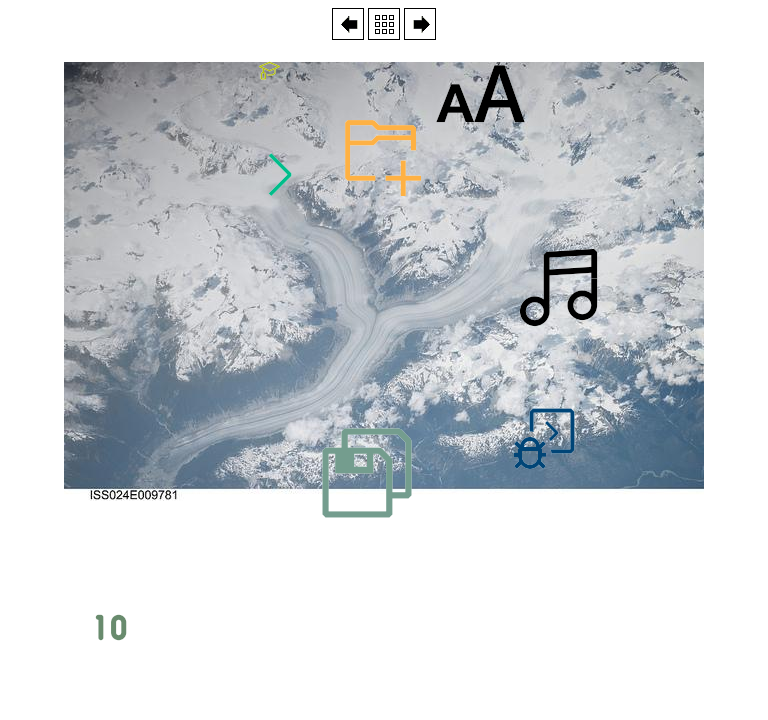 The image size is (768, 720). What do you see at coordinates (269, 70) in the screenshot?
I see `access educational resources or tutorials` at bounding box center [269, 70].